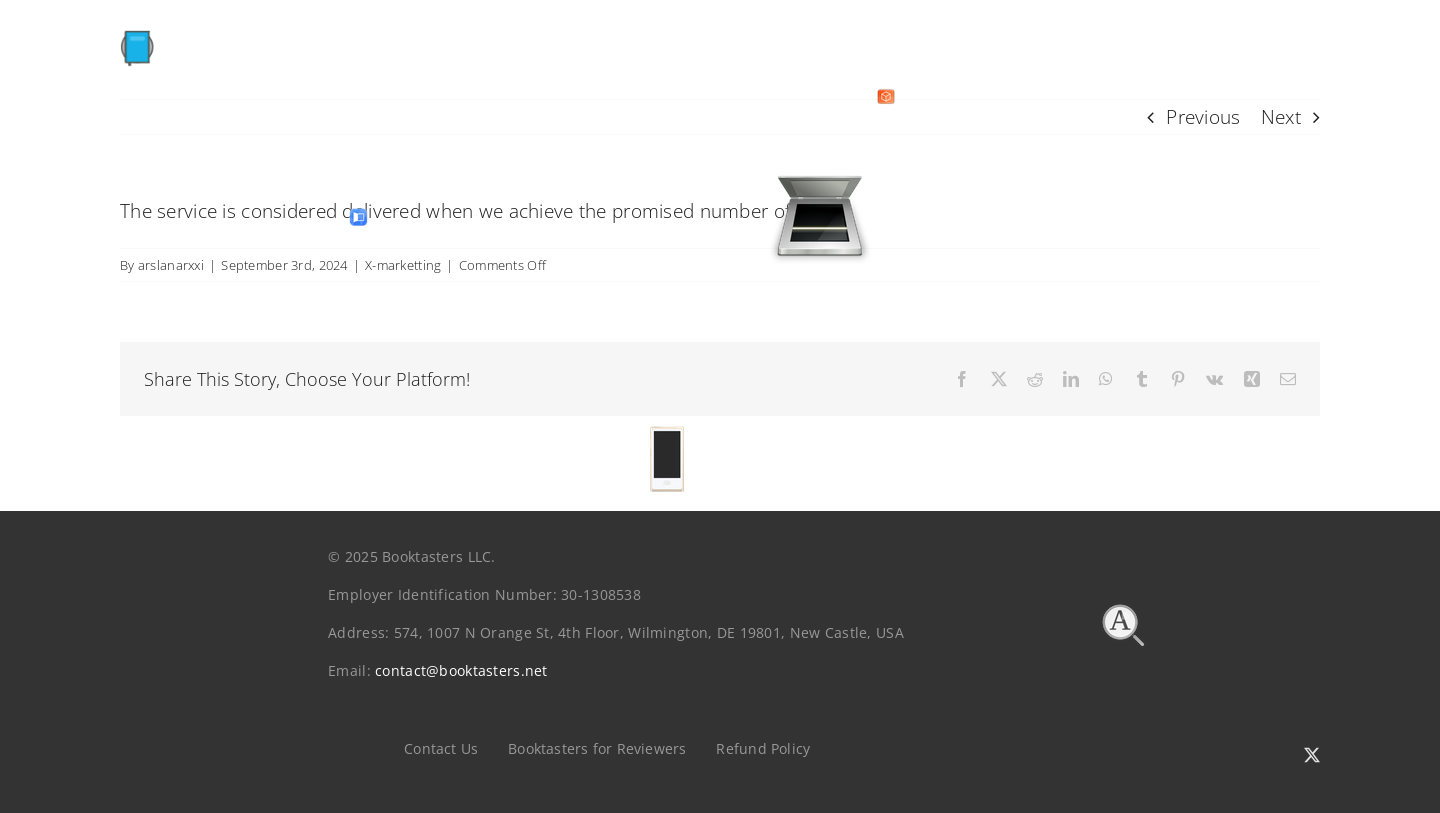 The height and width of the screenshot is (813, 1440). I want to click on search within emails or messages, so click(1123, 625).